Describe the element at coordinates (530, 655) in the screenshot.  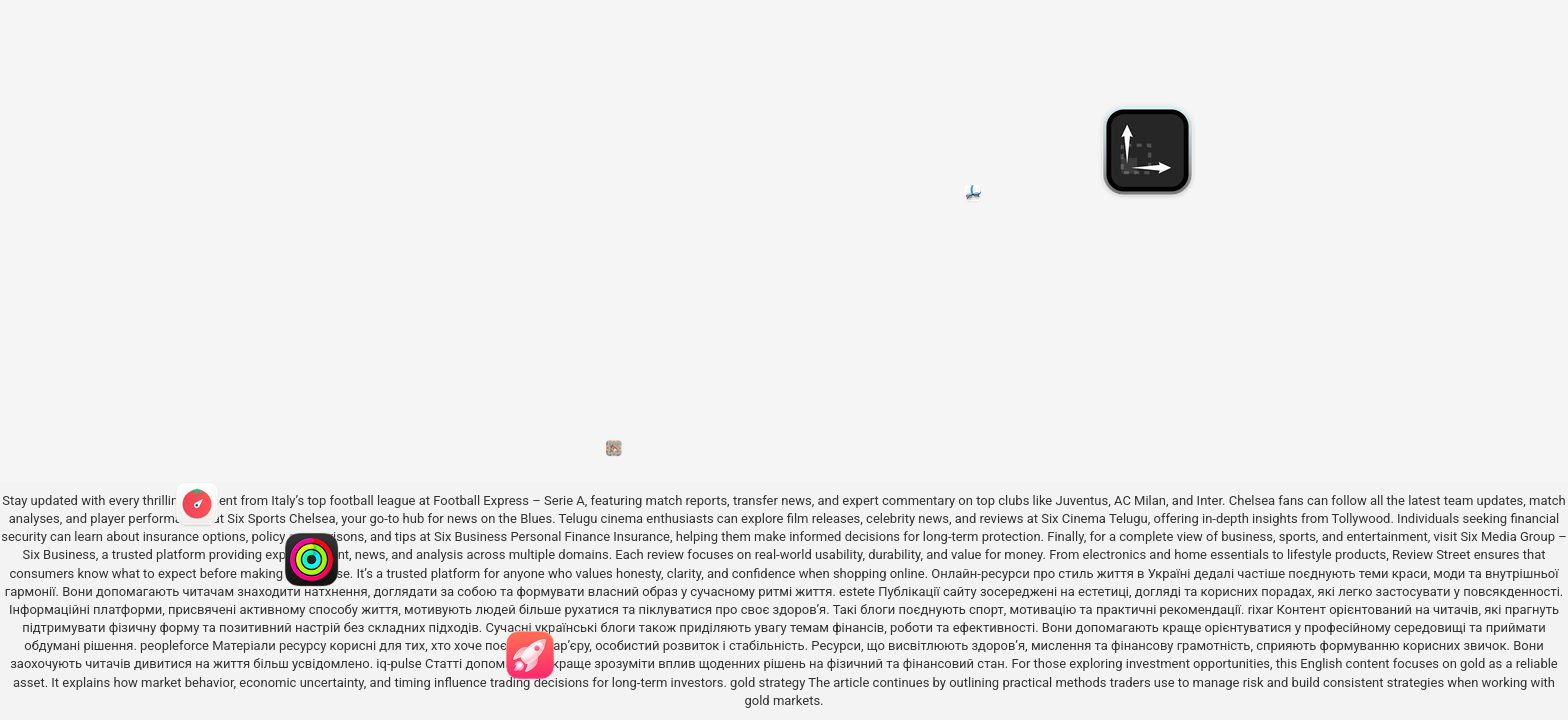
I see `open the games app` at that location.